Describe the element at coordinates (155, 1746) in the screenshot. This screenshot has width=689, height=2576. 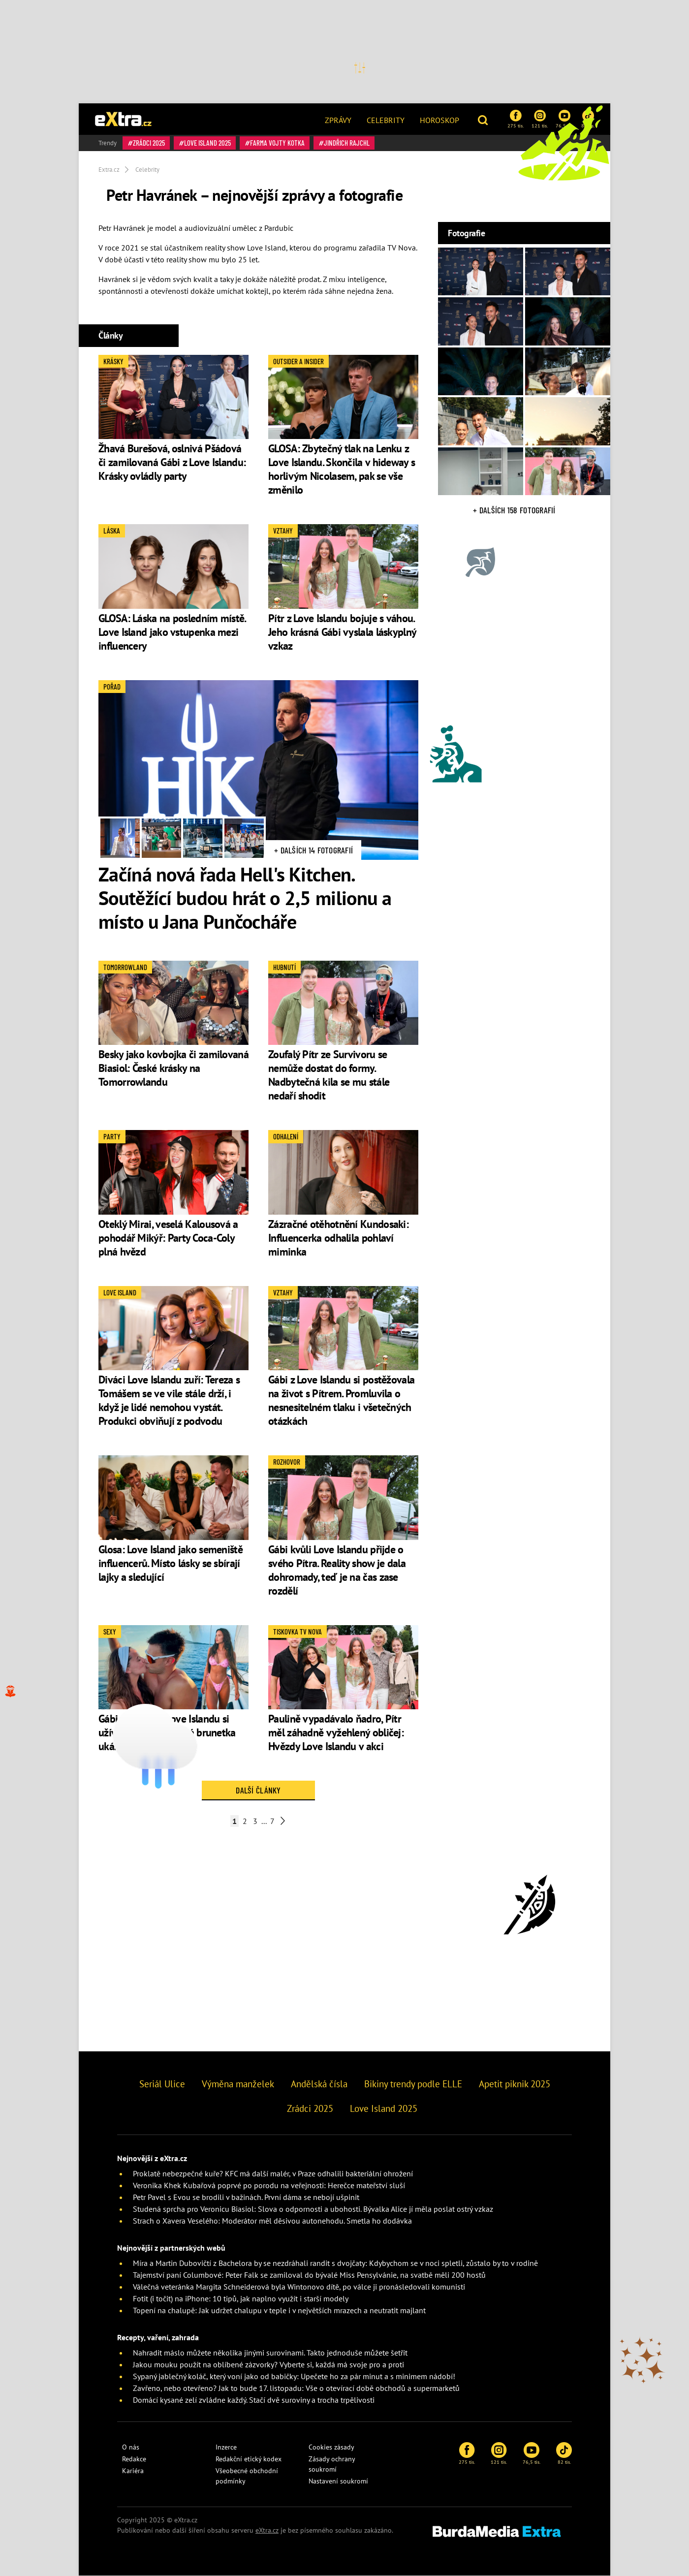
I see `indicates rainy or showery weather conditions` at that location.